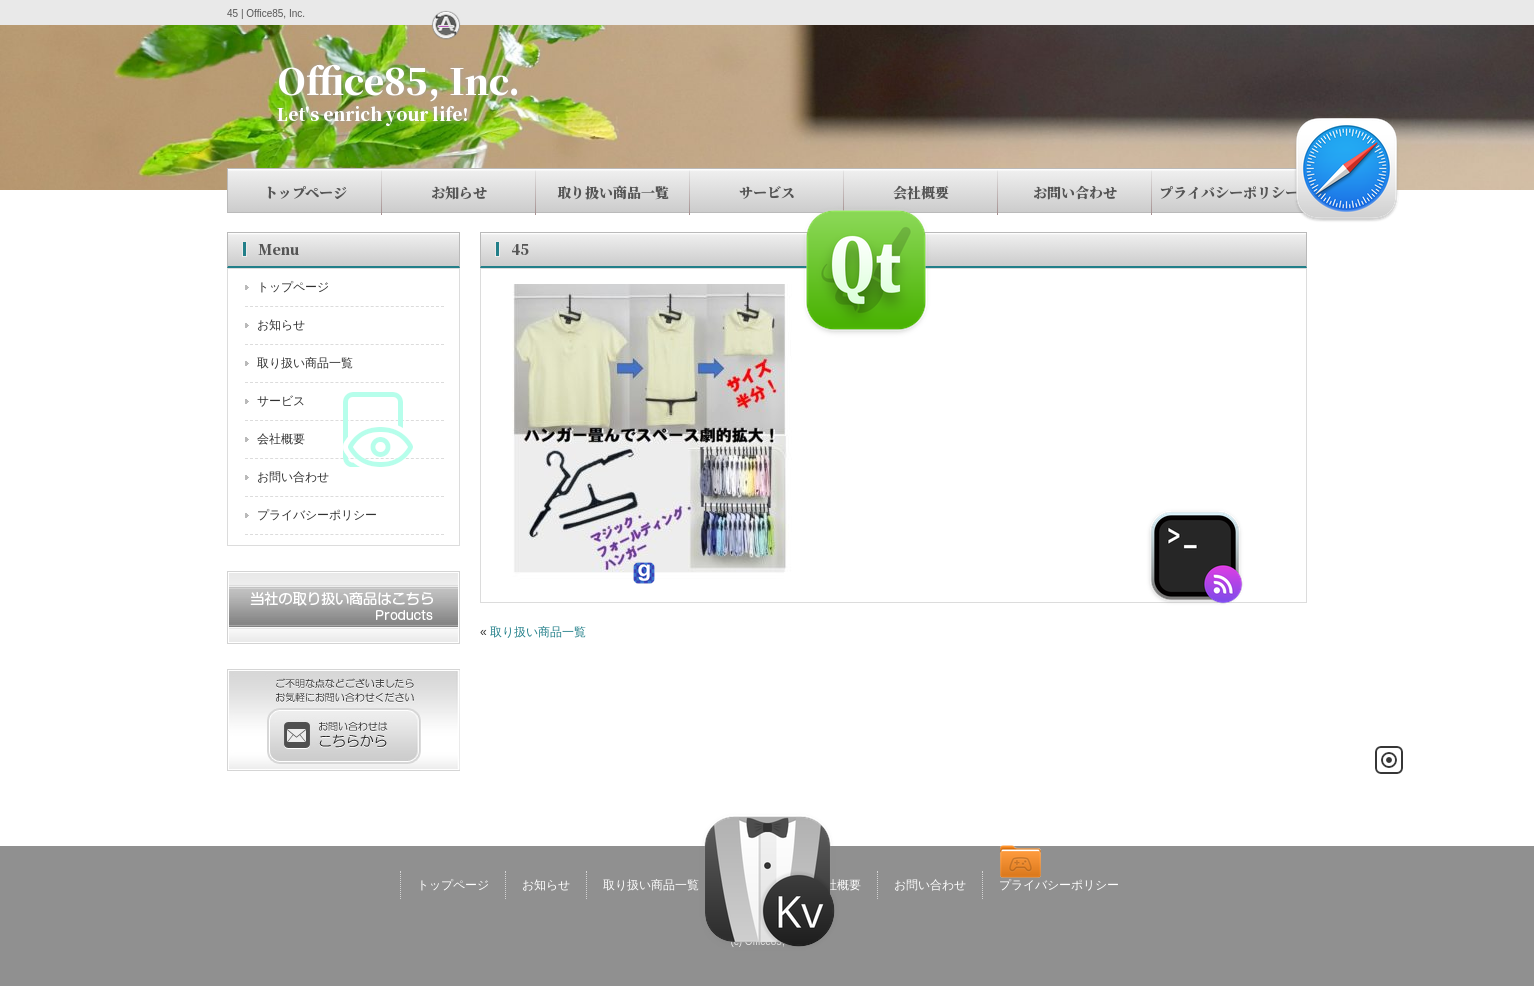 This screenshot has height=986, width=1534. What do you see at coordinates (373, 427) in the screenshot?
I see `open document viewer` at bounding box center [373, 427].